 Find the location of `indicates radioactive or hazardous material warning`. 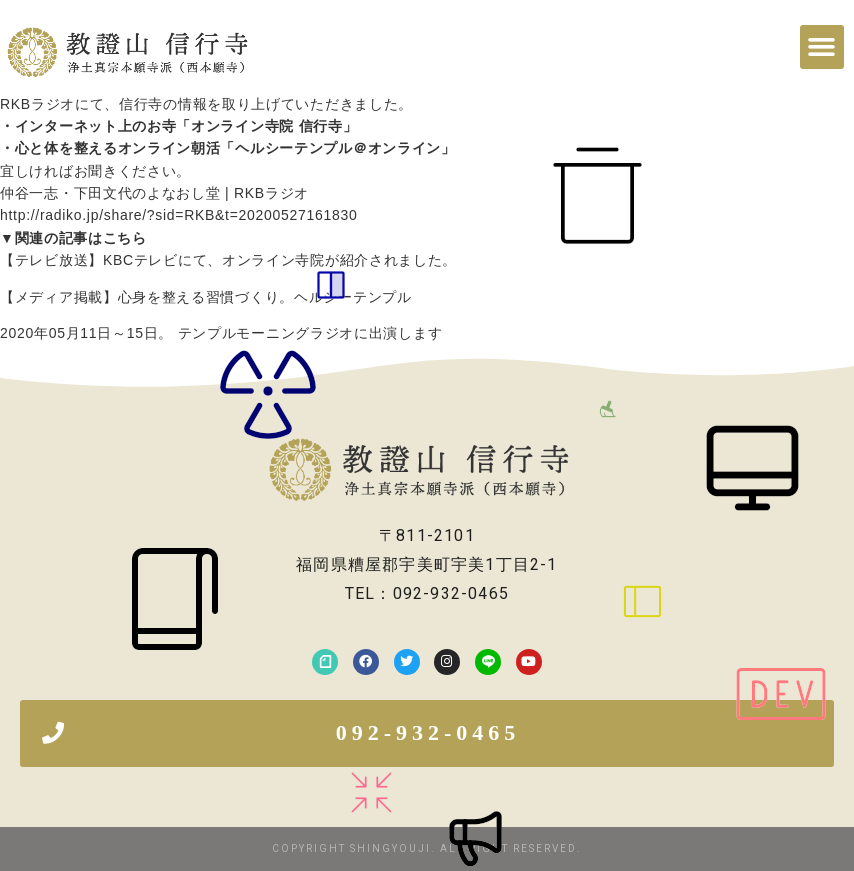

indicates radioactive or hazardous material warning is located at coordinates (268, 391).